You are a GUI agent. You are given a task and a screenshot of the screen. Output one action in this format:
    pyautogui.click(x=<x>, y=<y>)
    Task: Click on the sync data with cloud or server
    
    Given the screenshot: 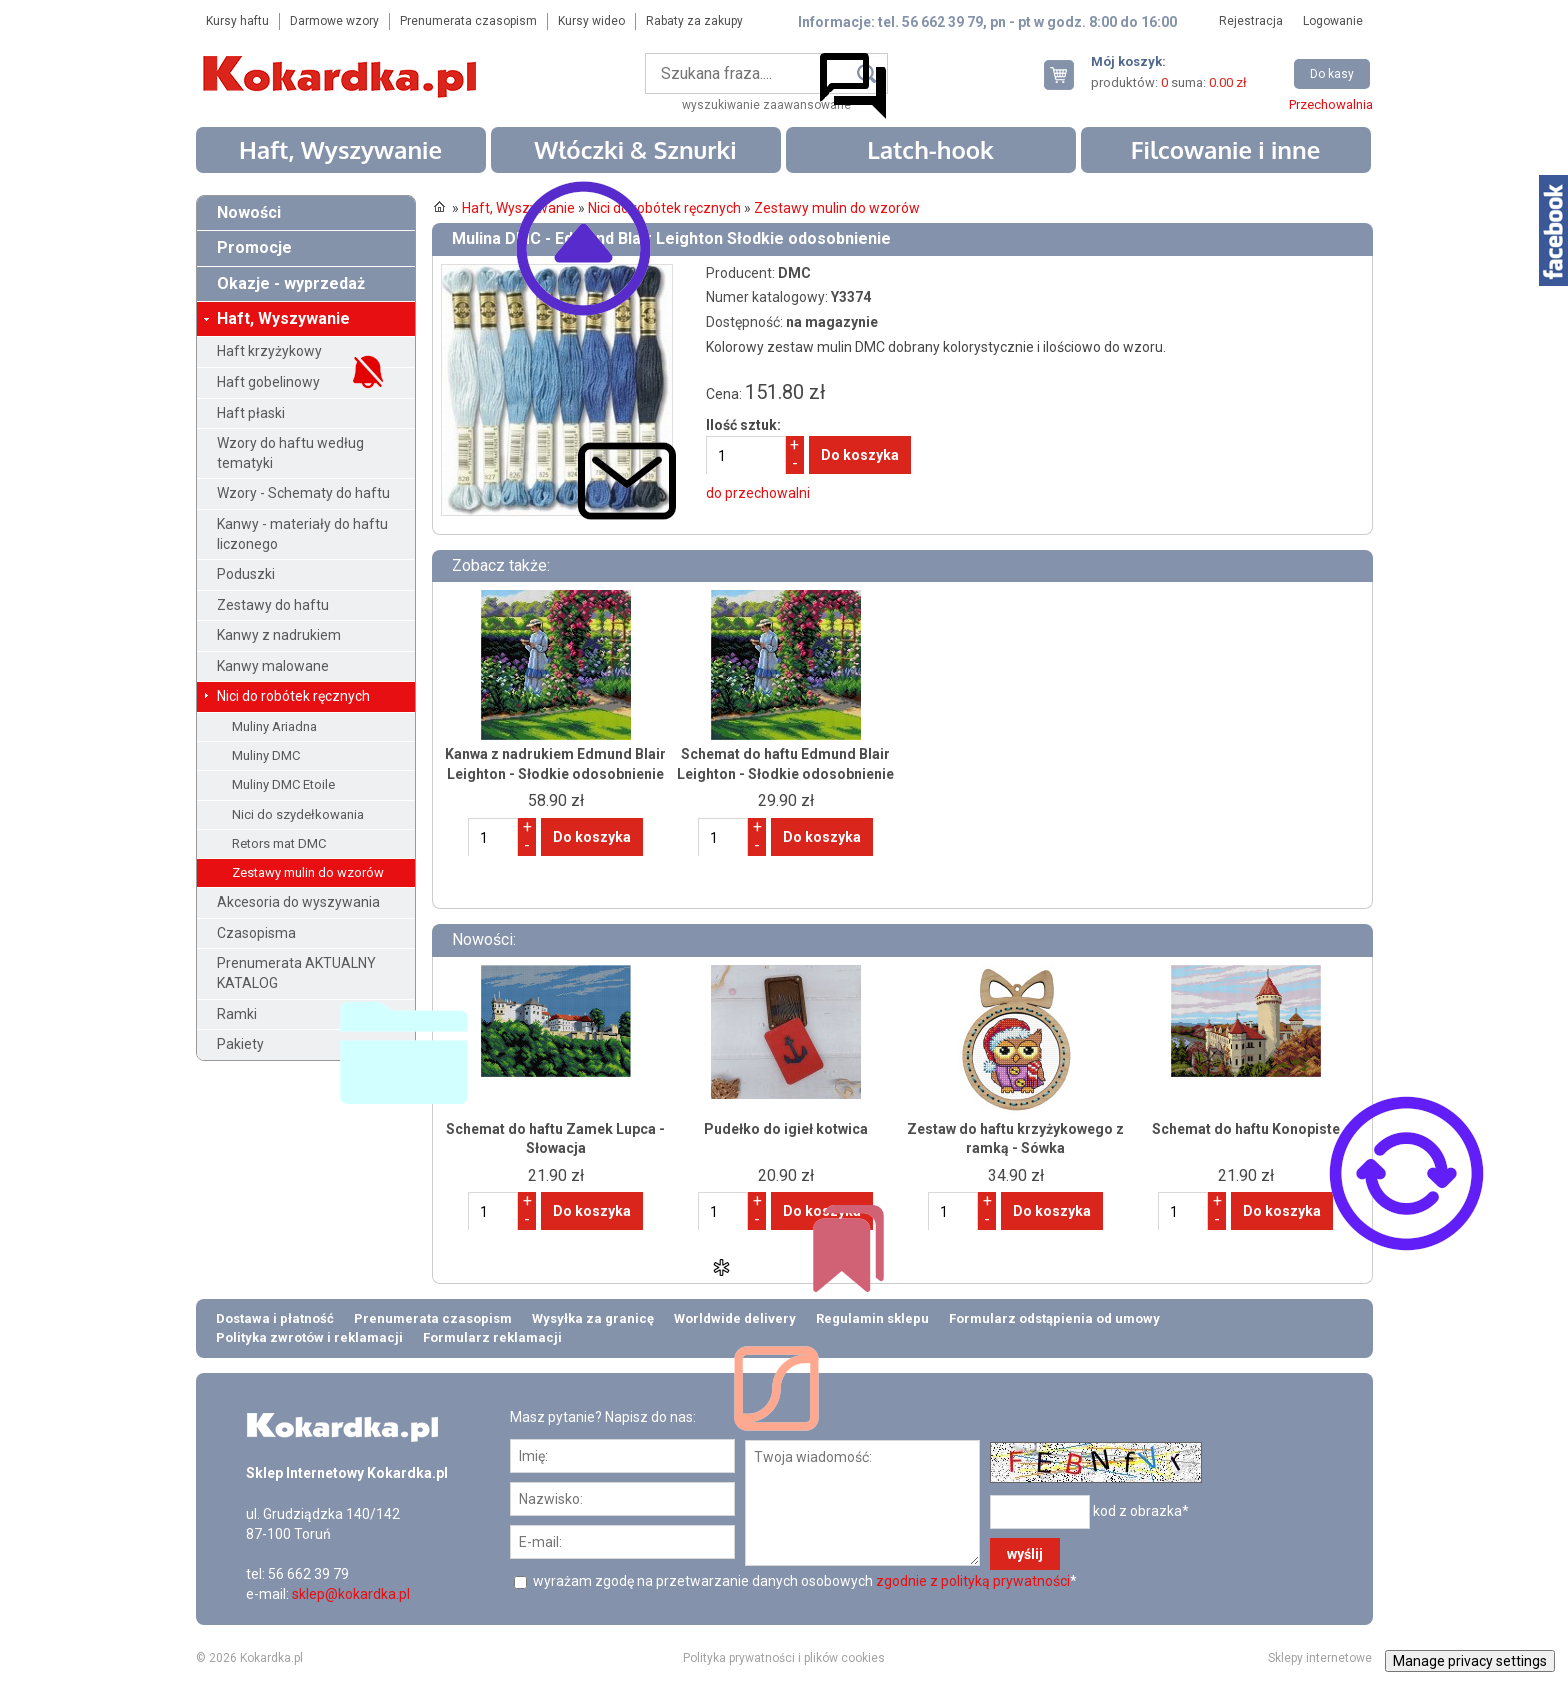 What is the action you would take?
    pyautogui.click(x=1406, y=1173)
    